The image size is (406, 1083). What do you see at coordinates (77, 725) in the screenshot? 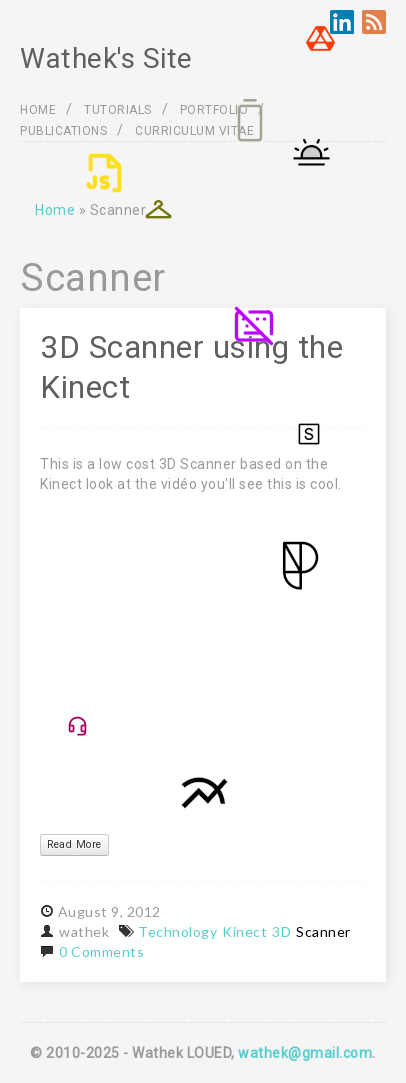
I see `contact customer support` at bounding box center [77, 725].